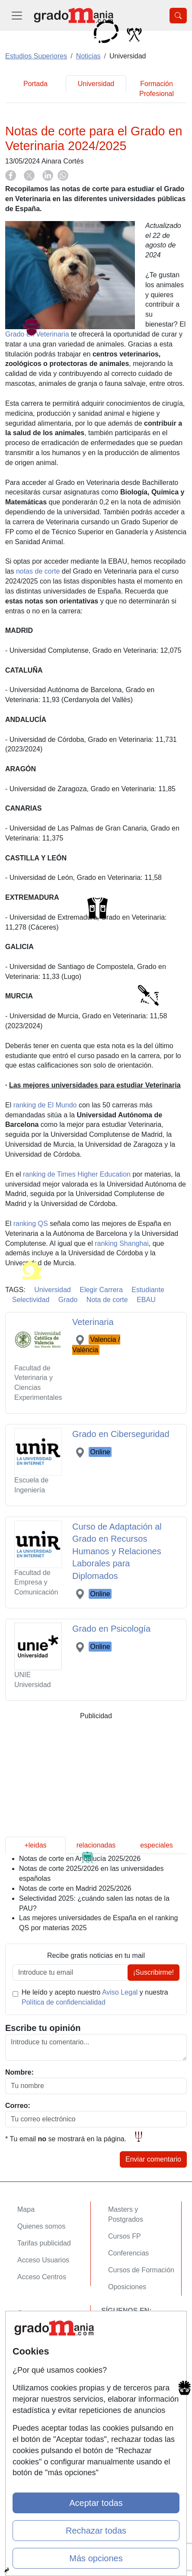 The height and width of the screenshot is (2576, 192). Describe the element at coordinates (32, 327) in the screenshot. I see `view achievements or badges earned` at that location.